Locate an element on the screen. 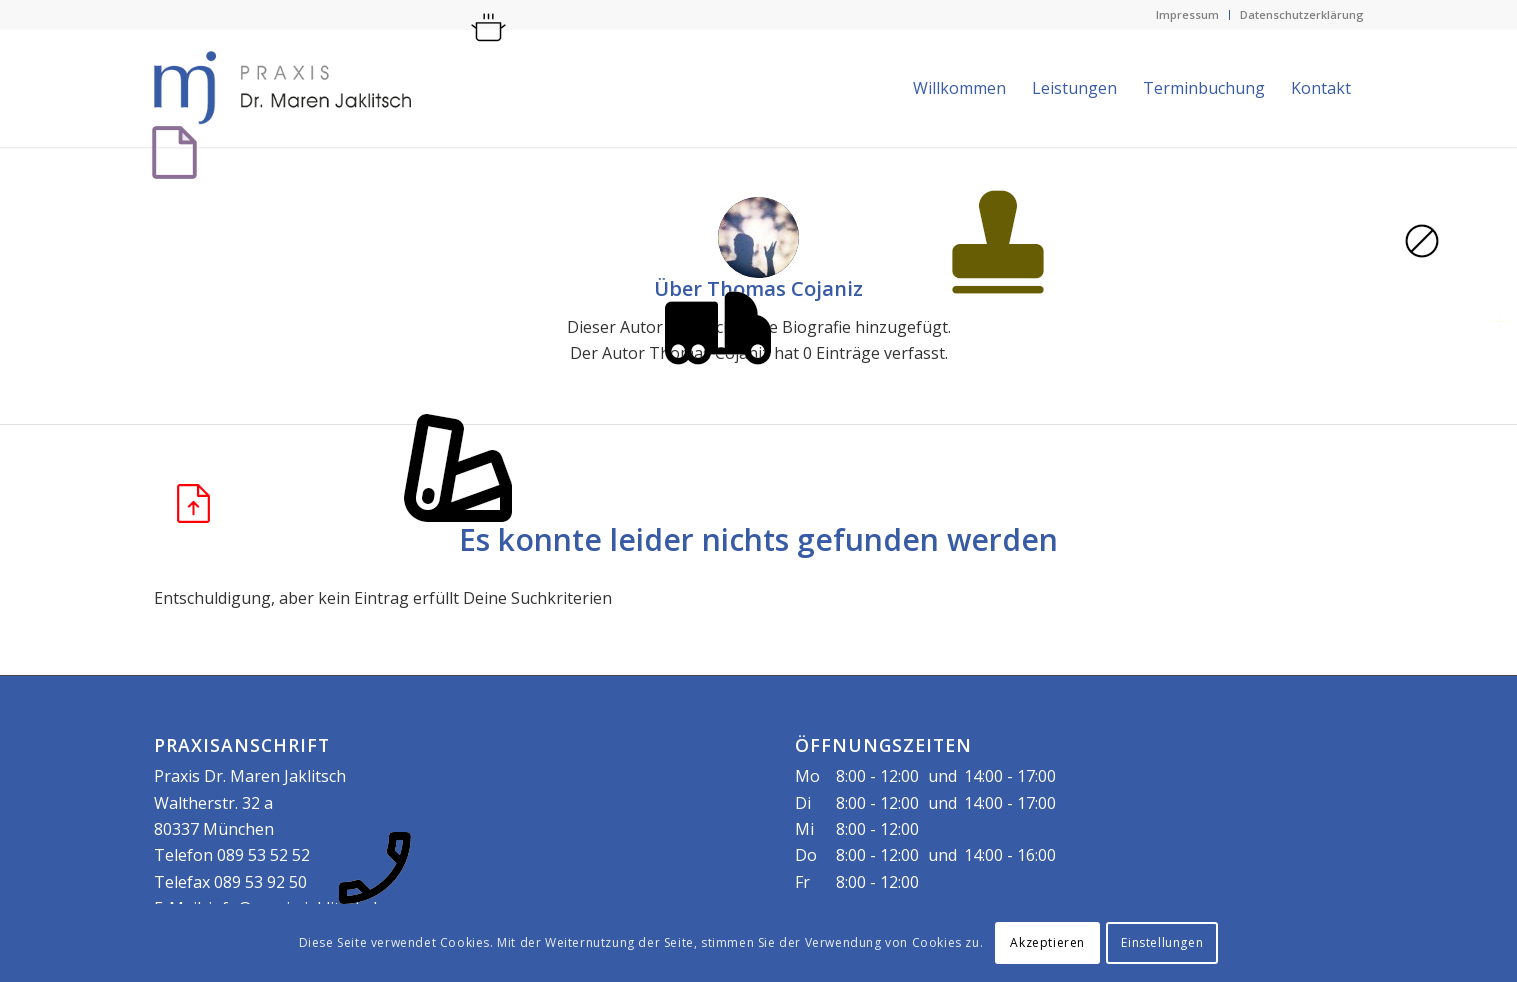  apply a stamp or seal to a document is located at coordinates (998, 244).